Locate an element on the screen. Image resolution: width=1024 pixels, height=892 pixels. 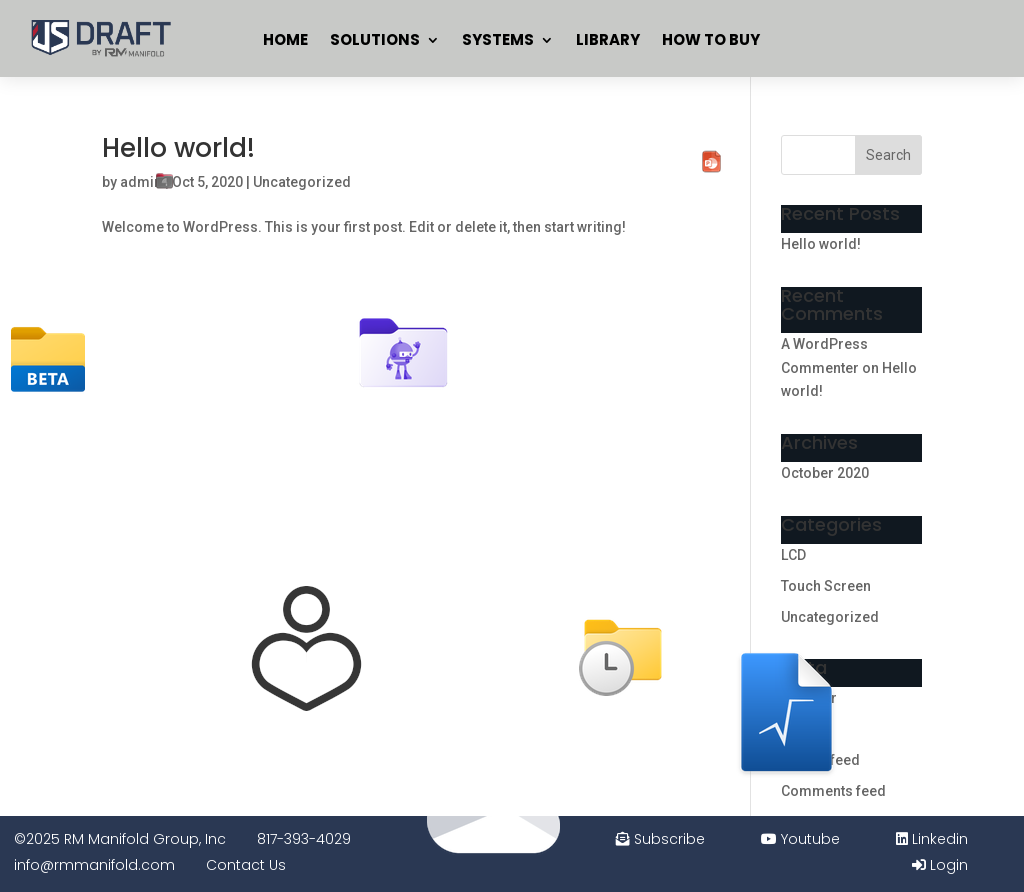
access recently opened files and folders is located at coordinates (623, 652).